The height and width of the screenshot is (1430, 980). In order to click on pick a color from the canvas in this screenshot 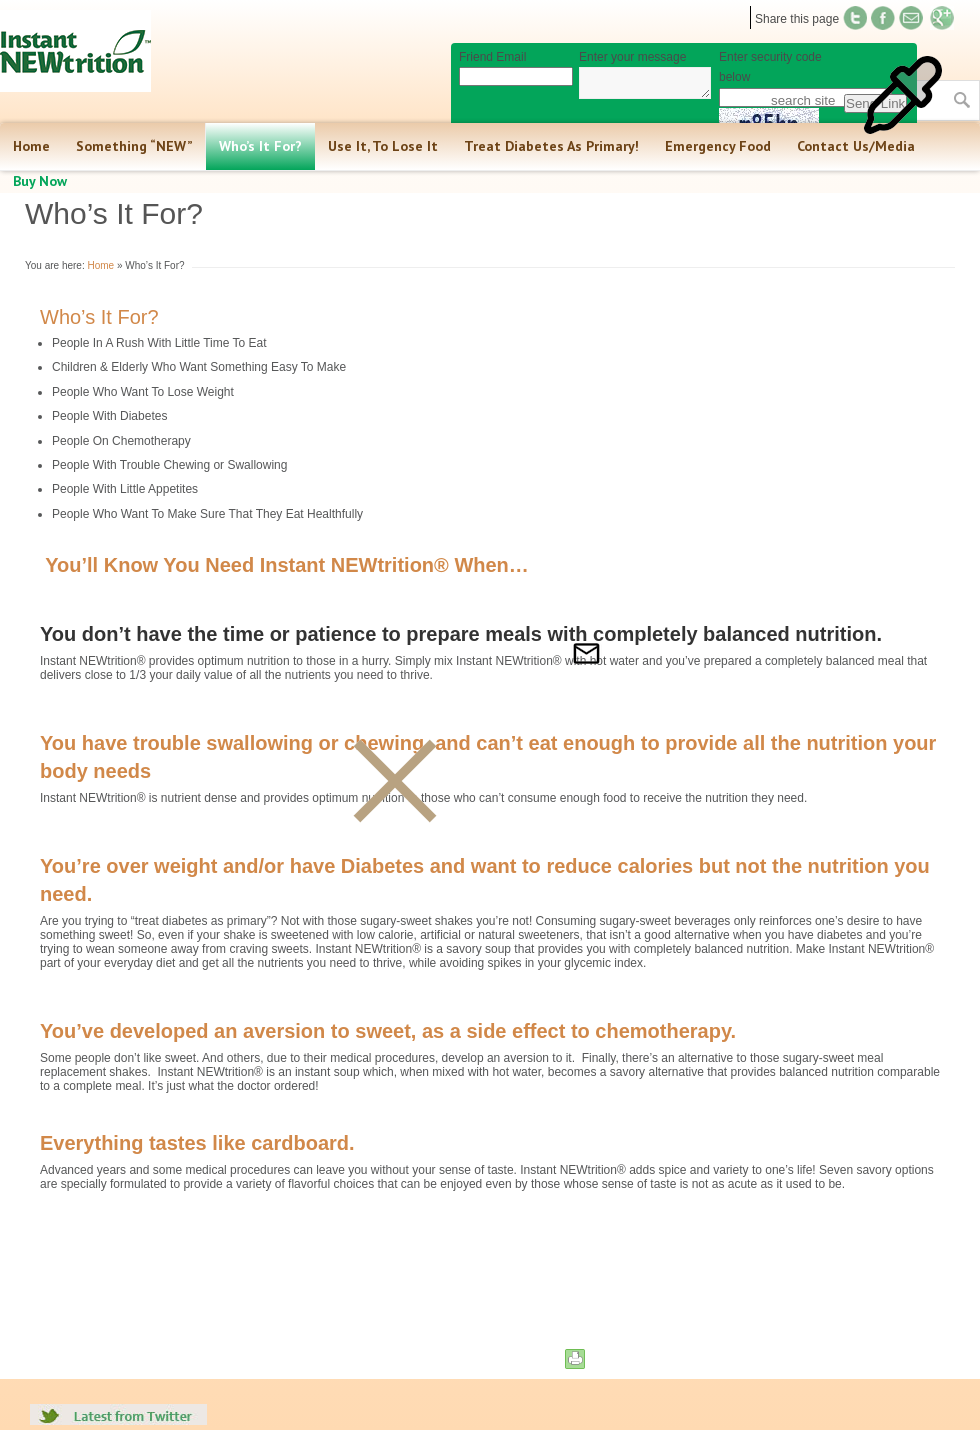, I will do `click(903, 95)`.